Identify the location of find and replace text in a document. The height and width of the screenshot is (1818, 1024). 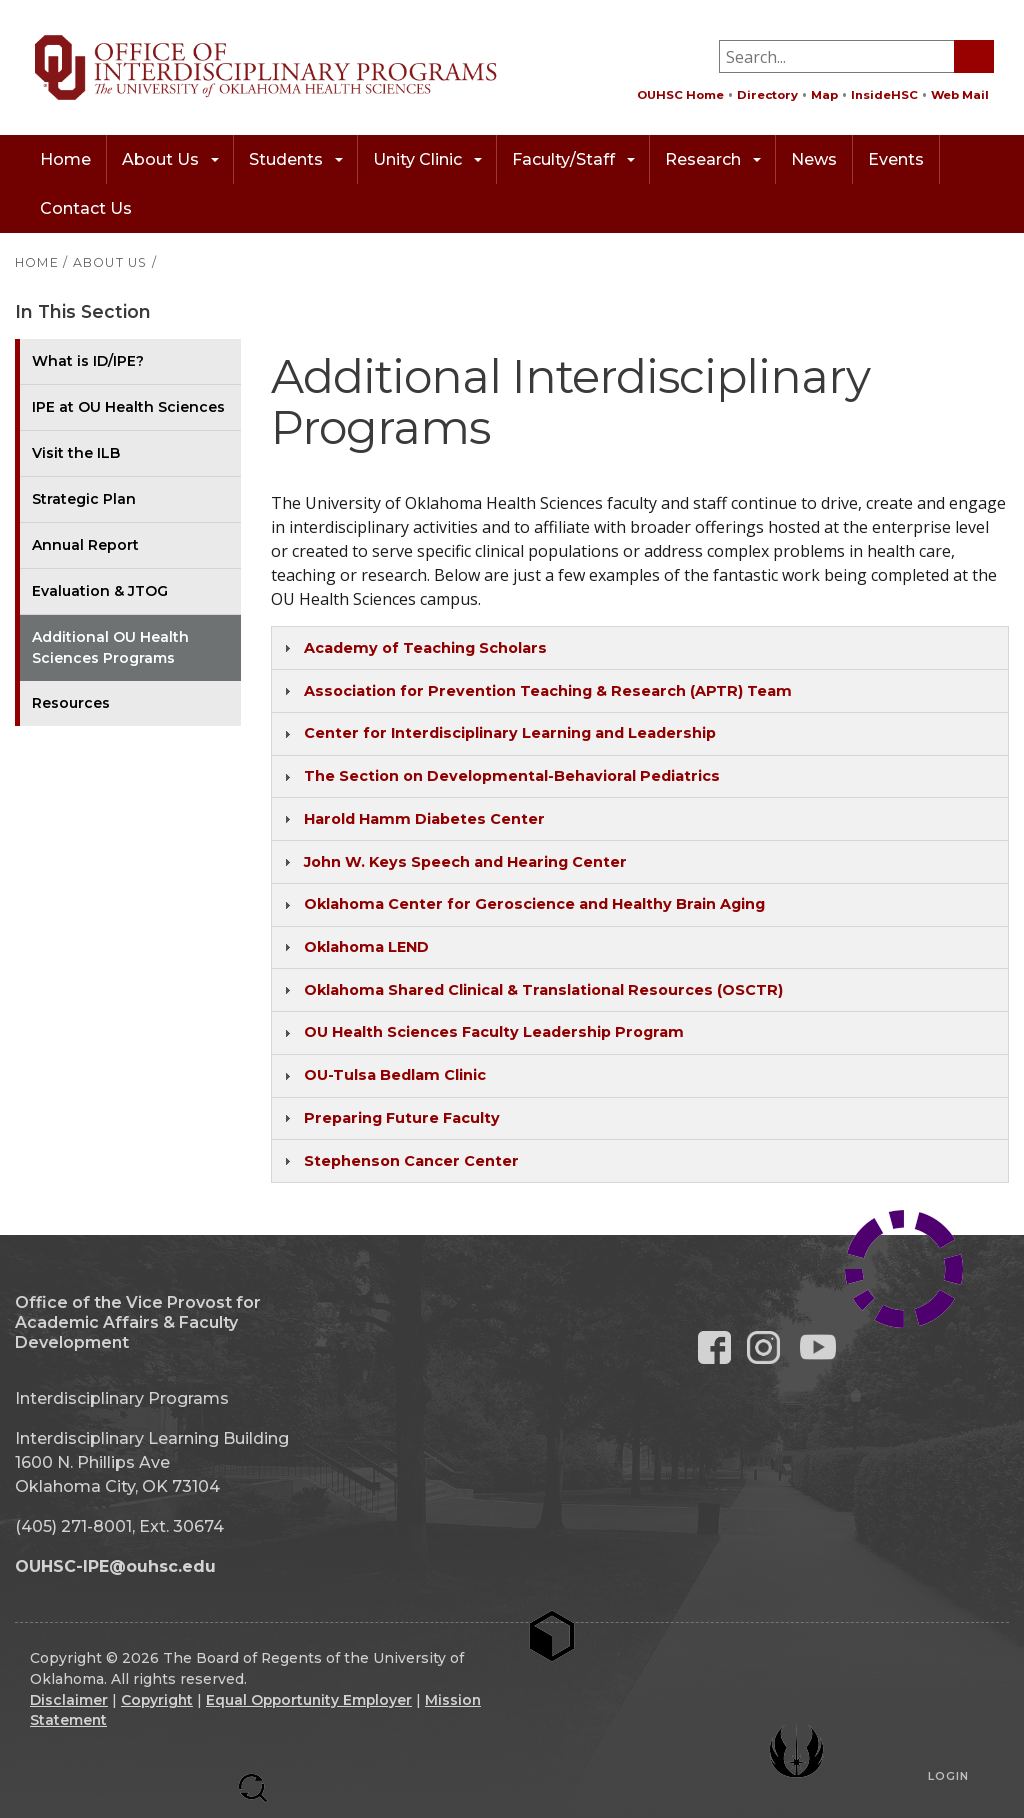
(253, 1788).